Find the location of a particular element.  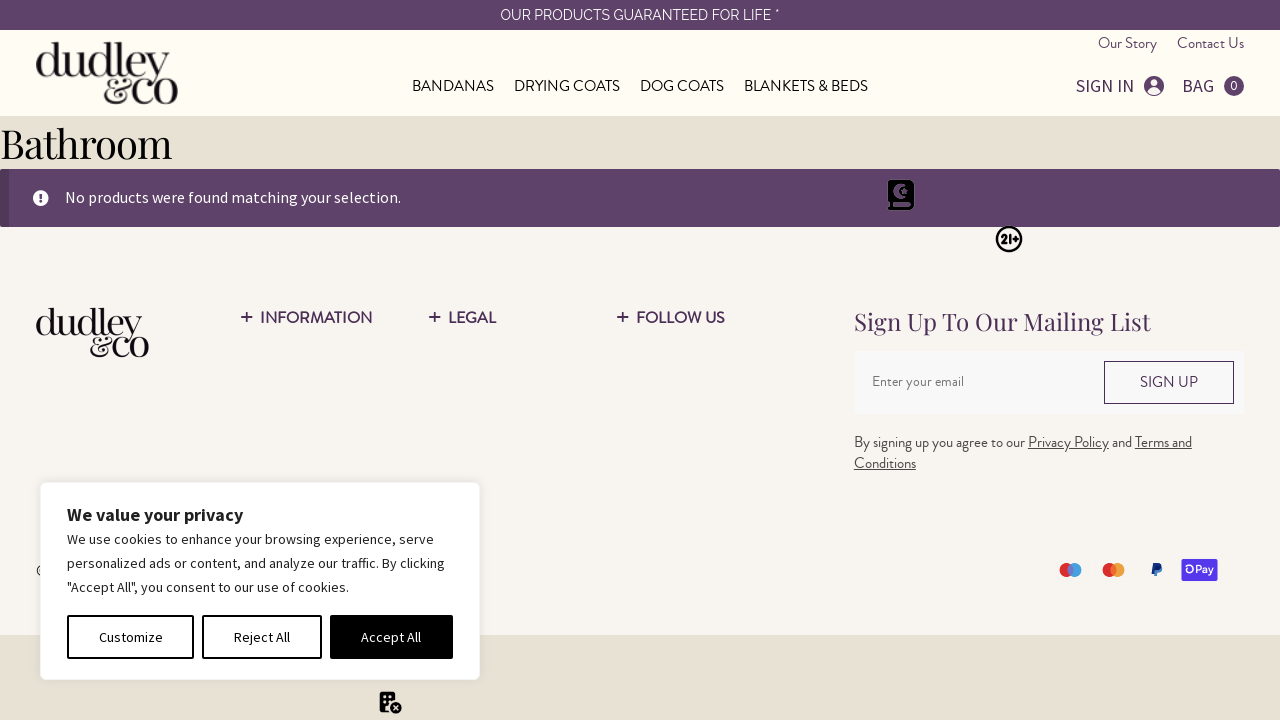

access quran or islamic religious texts is located at coordinates (901, 195).